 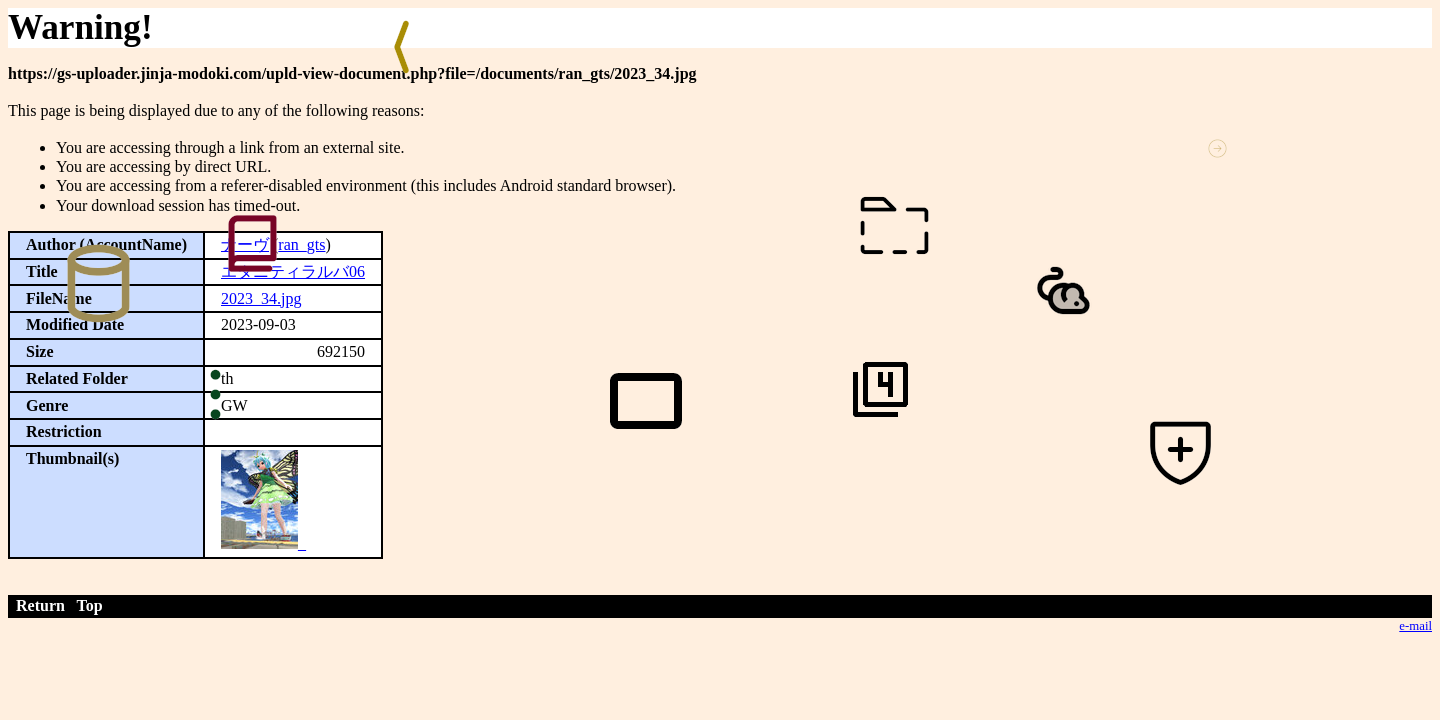 I want to click on crop image to 5:4 aspect ratio, so click(x=646, y=401).